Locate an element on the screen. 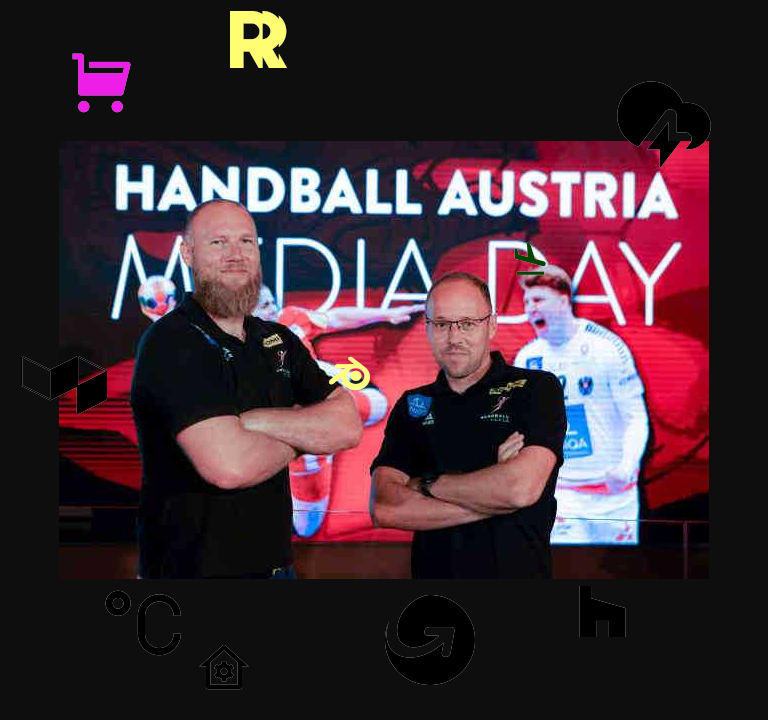 This screenshot has width=768, height=720. remedy entertainment company logo is located at coordinates (258, 39).